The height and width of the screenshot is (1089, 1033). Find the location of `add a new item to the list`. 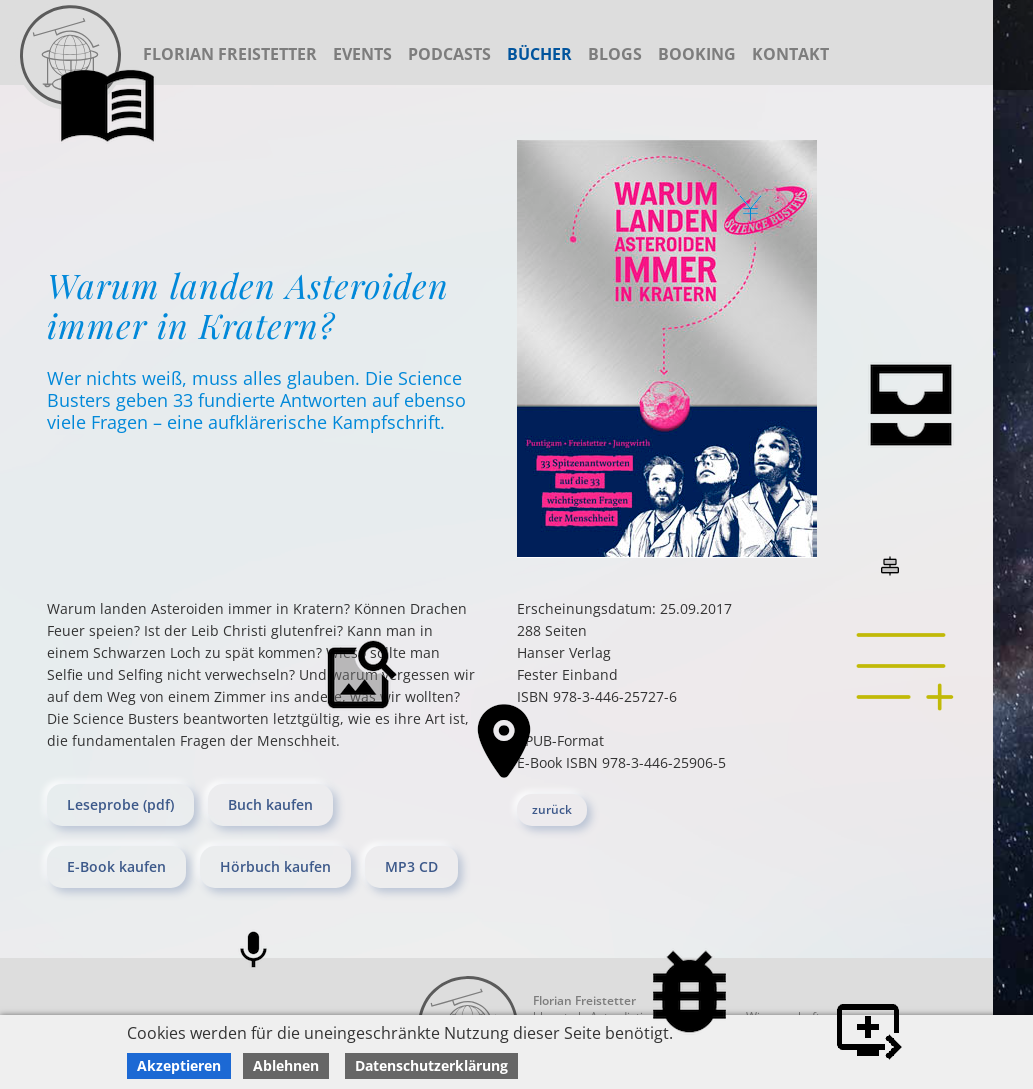

add a new item to the list is located at coordinates (901, 666).